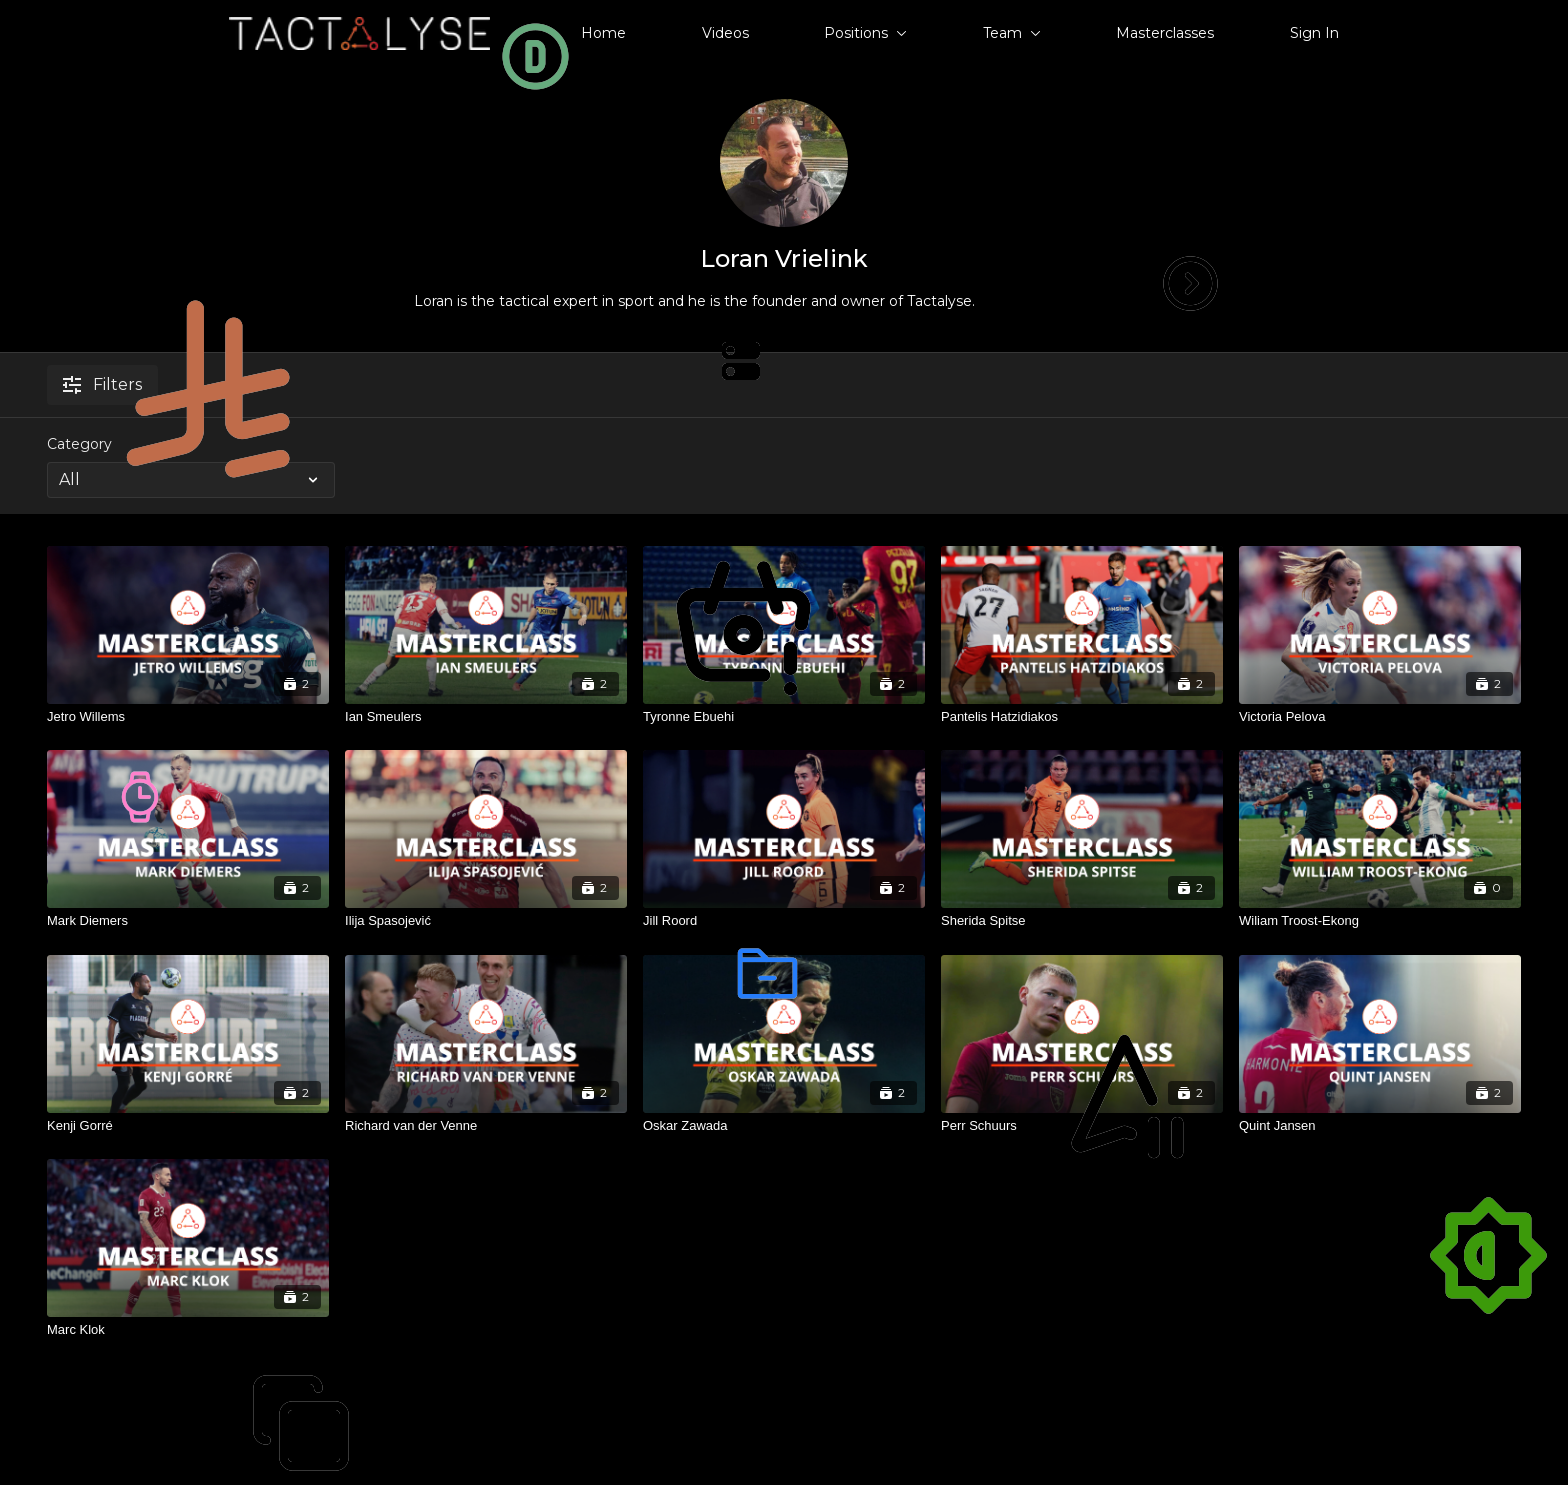 This screenshot has height=1485, width=1568. I want to click on view time or clock settings, so click(140, 797).